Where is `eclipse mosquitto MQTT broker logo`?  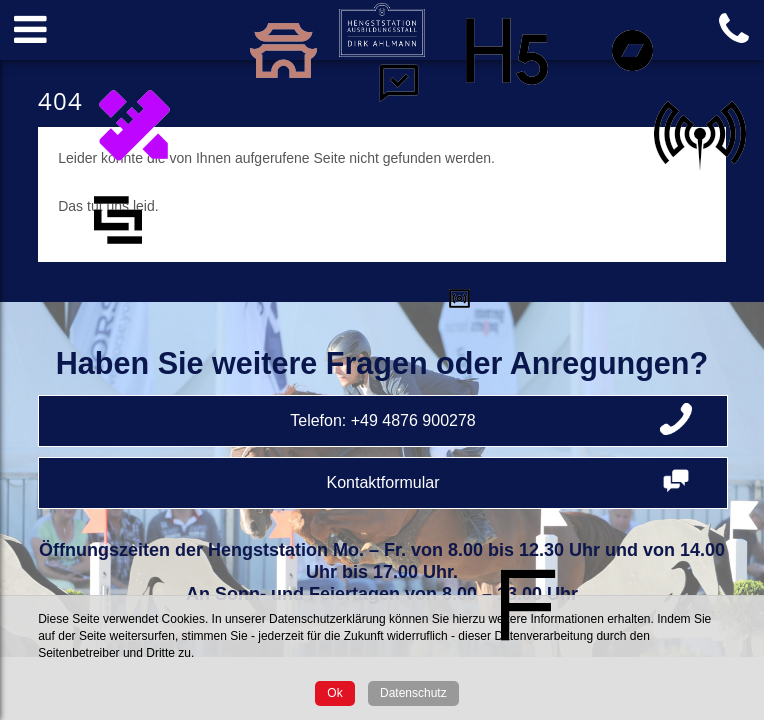
eclipse mosquitto MQTT broker logo is located at coordinates (700, 136).